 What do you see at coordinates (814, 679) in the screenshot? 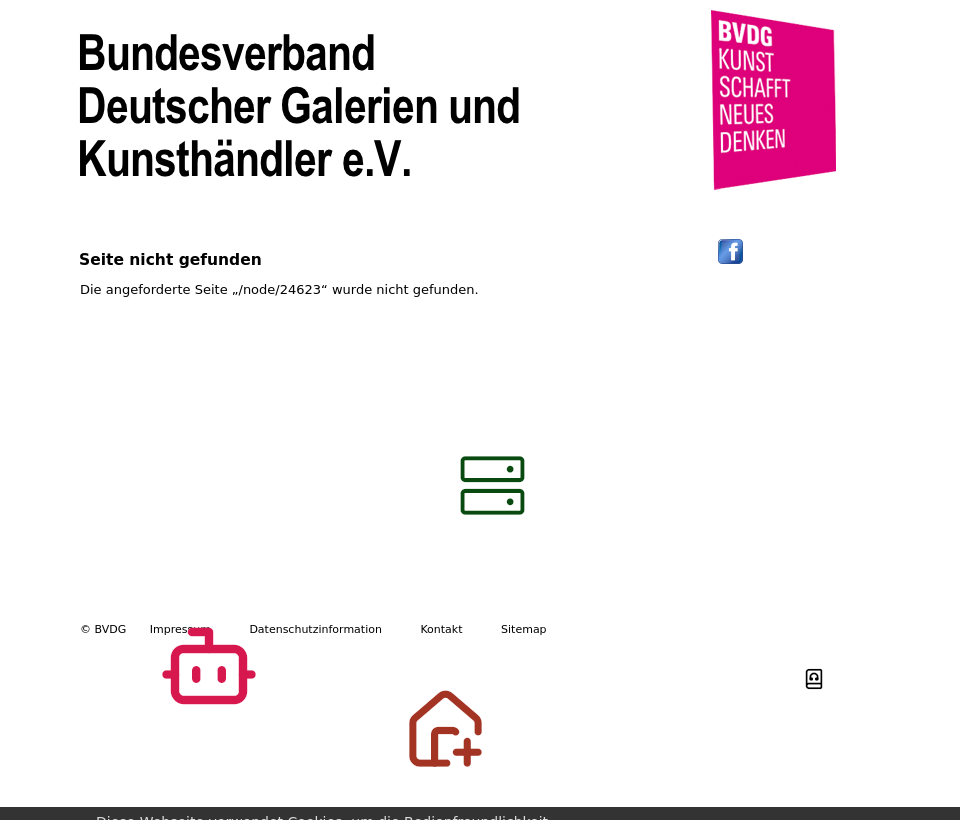
I see `access audiobook library` at bounding box center [814, 679].